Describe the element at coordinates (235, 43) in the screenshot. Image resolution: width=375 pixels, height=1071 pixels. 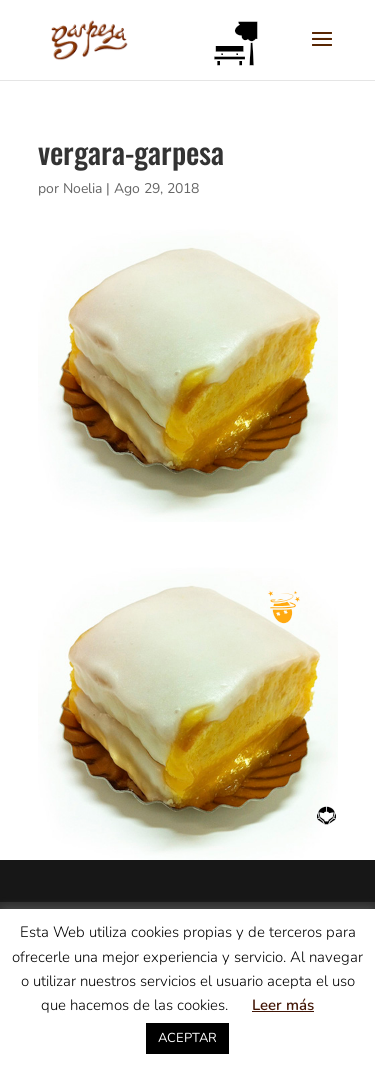
I see `find nearby parks or rest areas` at that location.